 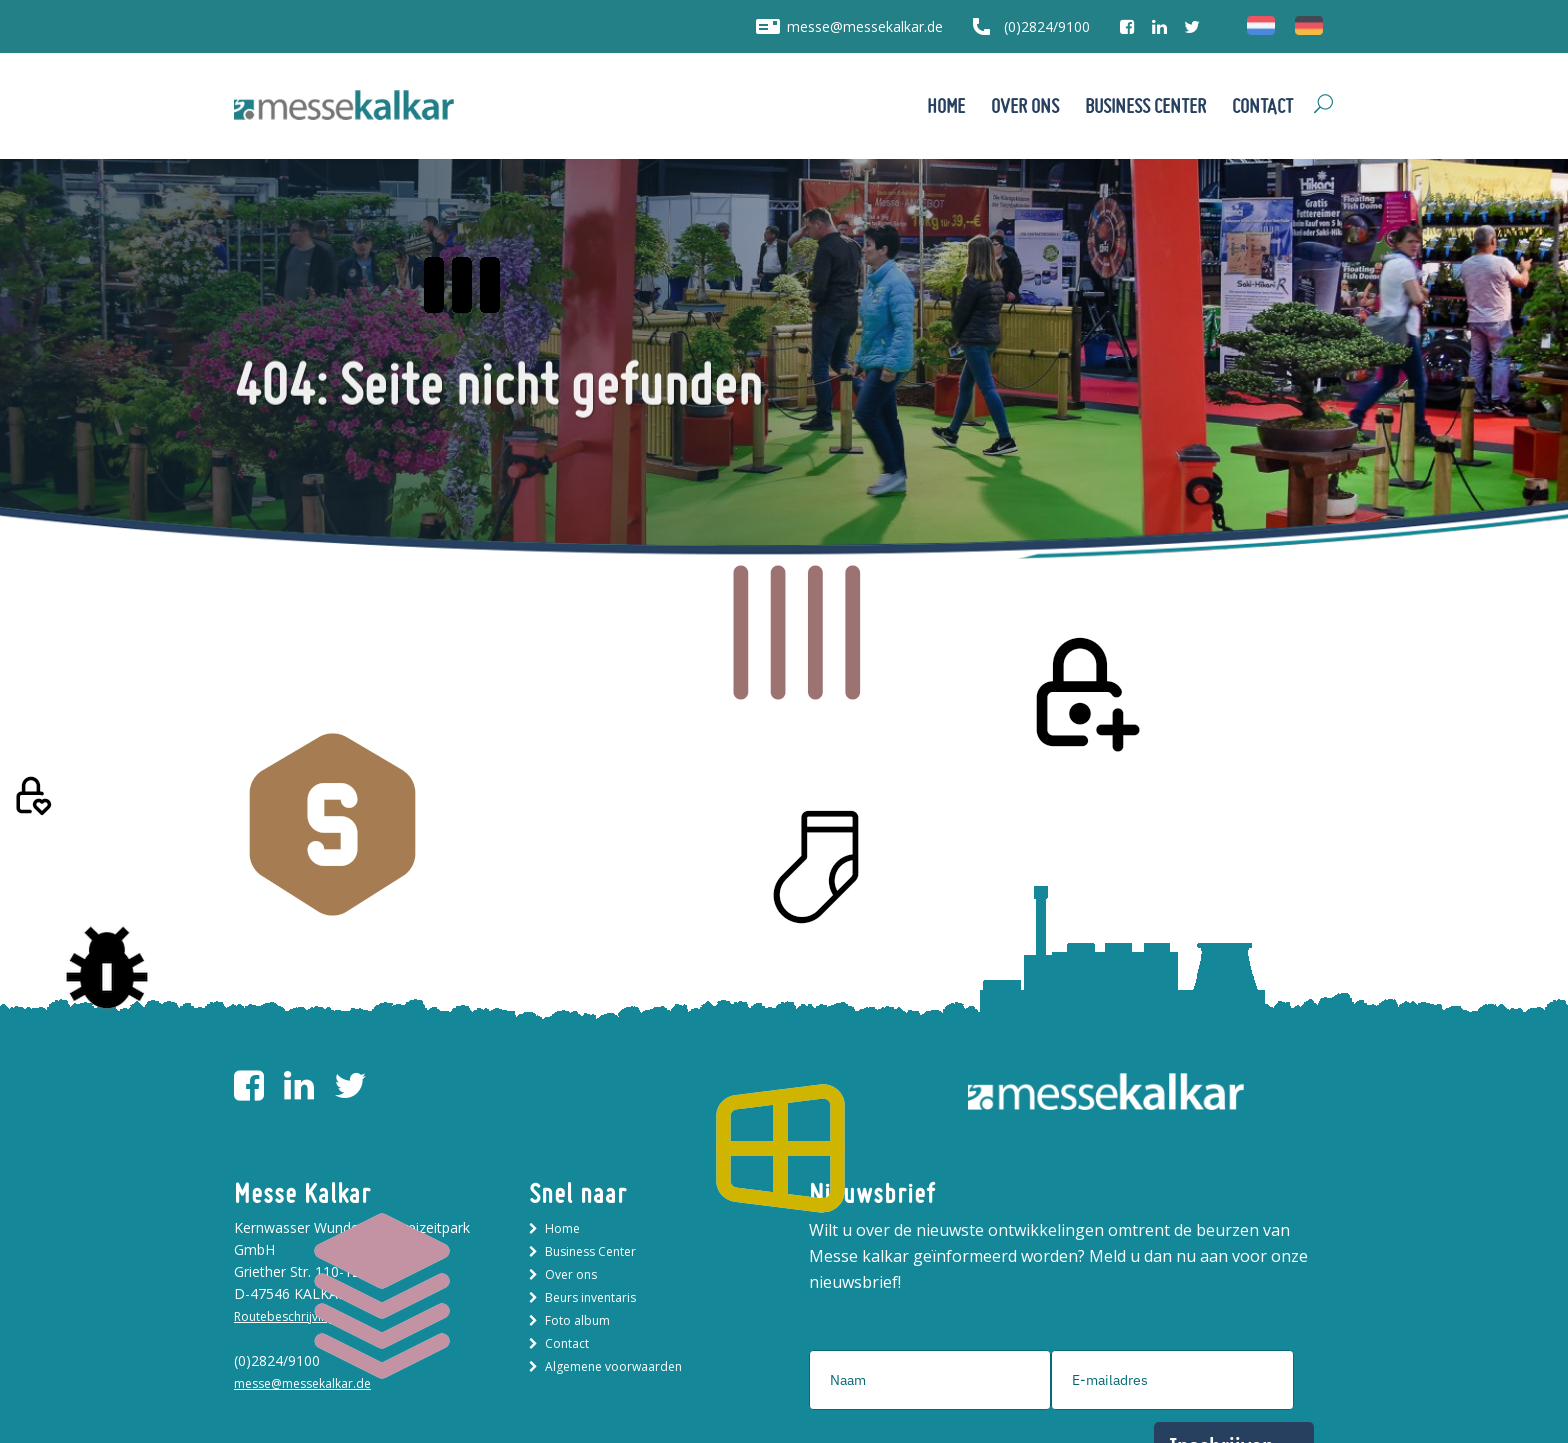 What do you see at coordinates (382, 1296) in the screenshot?
I see `view layered content or stacked items` at bounding box center [382, 1296].